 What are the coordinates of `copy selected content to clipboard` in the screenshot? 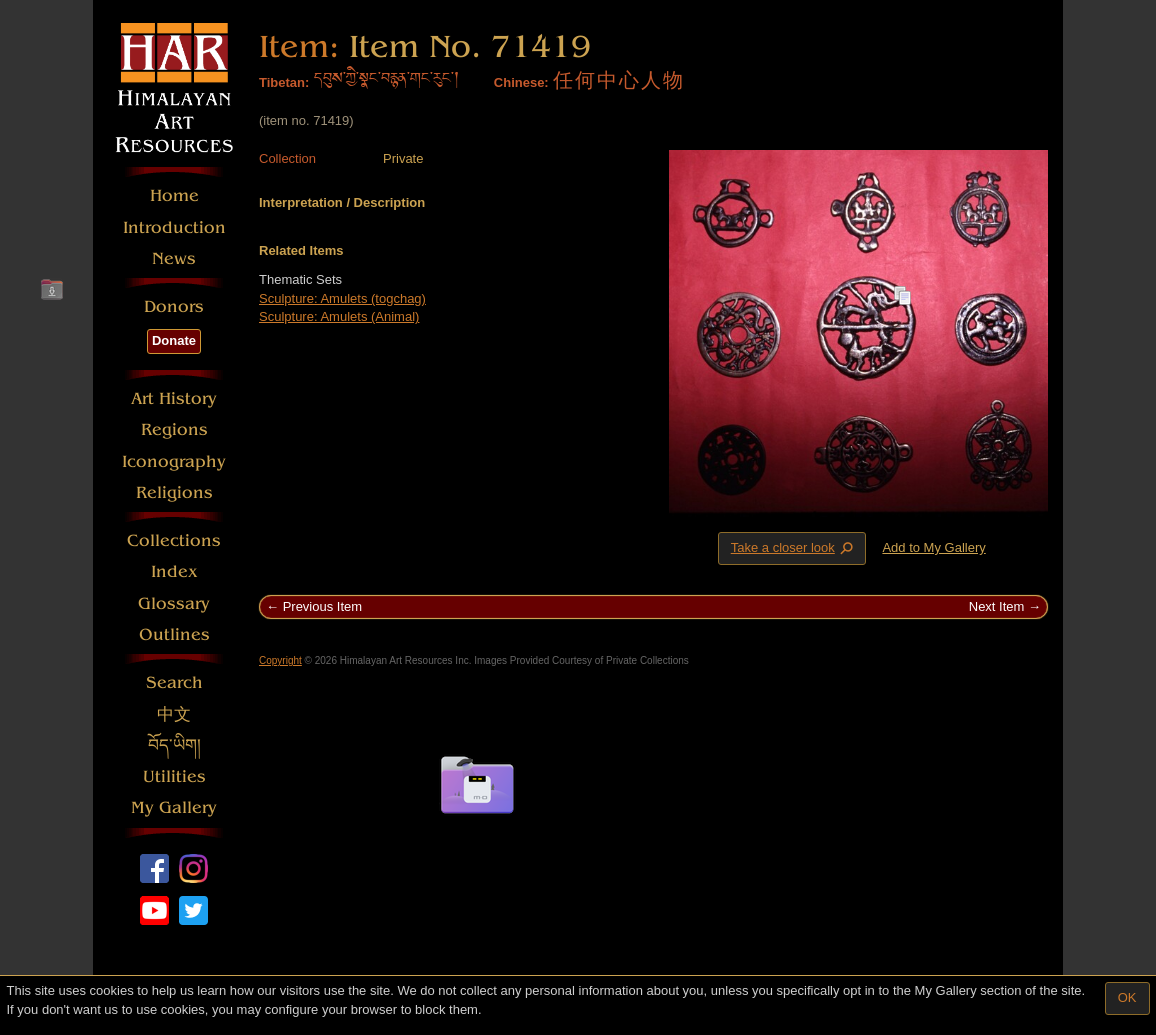 It's located at (902, 295).